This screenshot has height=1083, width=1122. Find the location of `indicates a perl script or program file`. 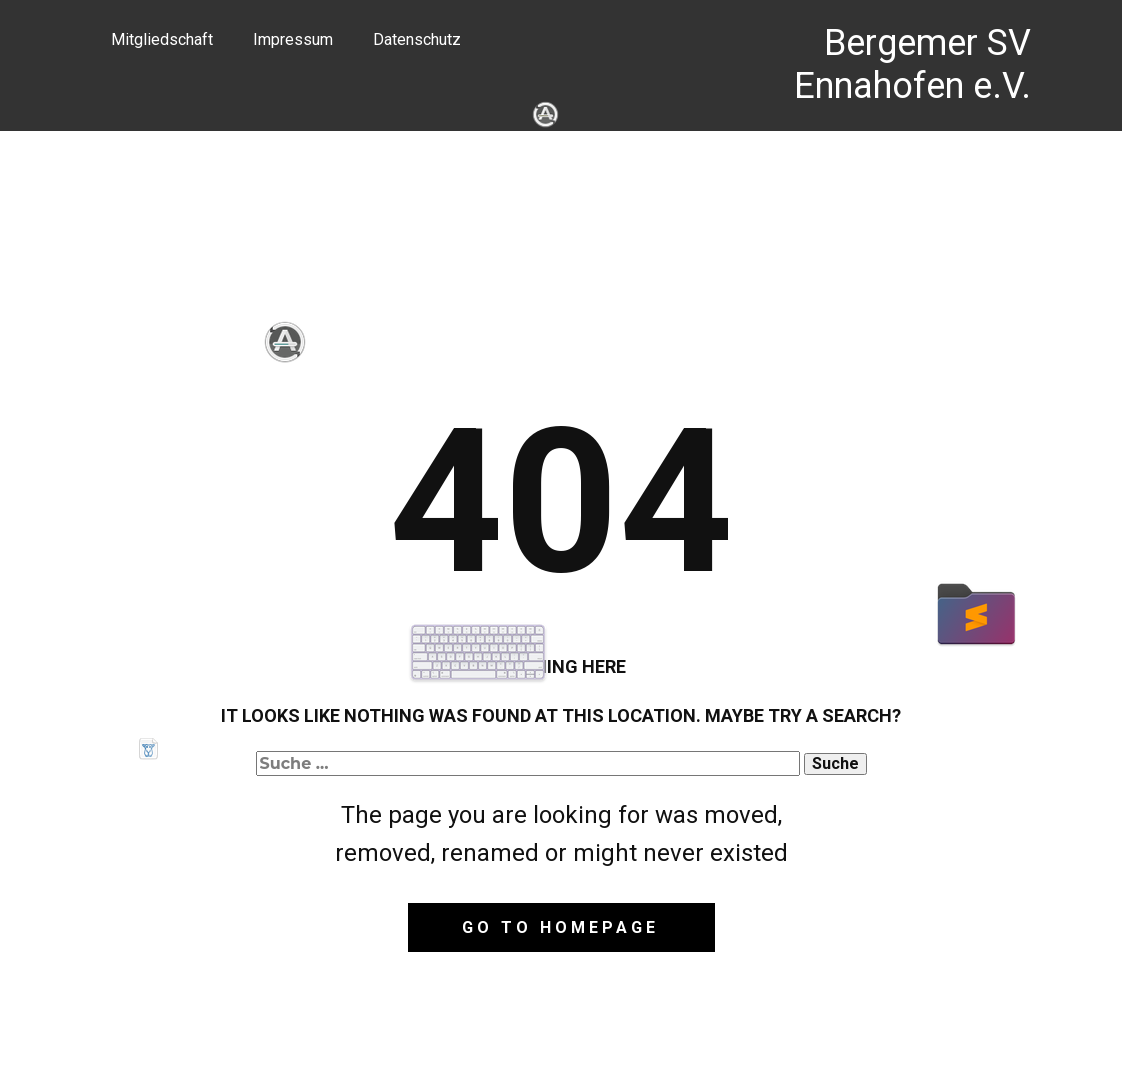

indicates a perl script or program file is located at coordinates (148, 748).